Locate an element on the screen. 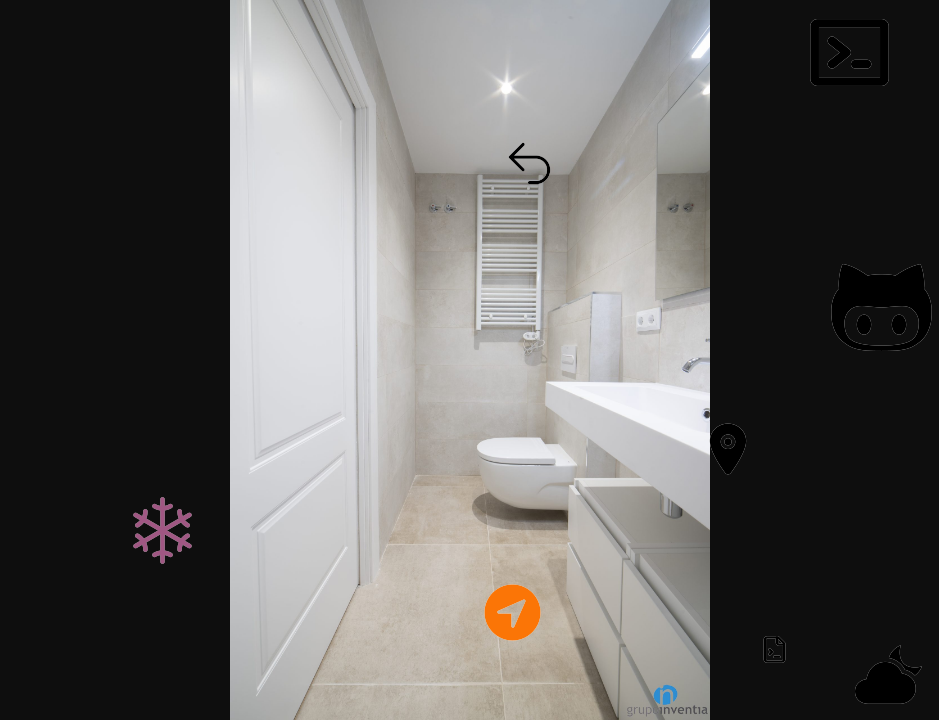 The image size is (939, 720). view current location on map is located at coordinates (728, 449).